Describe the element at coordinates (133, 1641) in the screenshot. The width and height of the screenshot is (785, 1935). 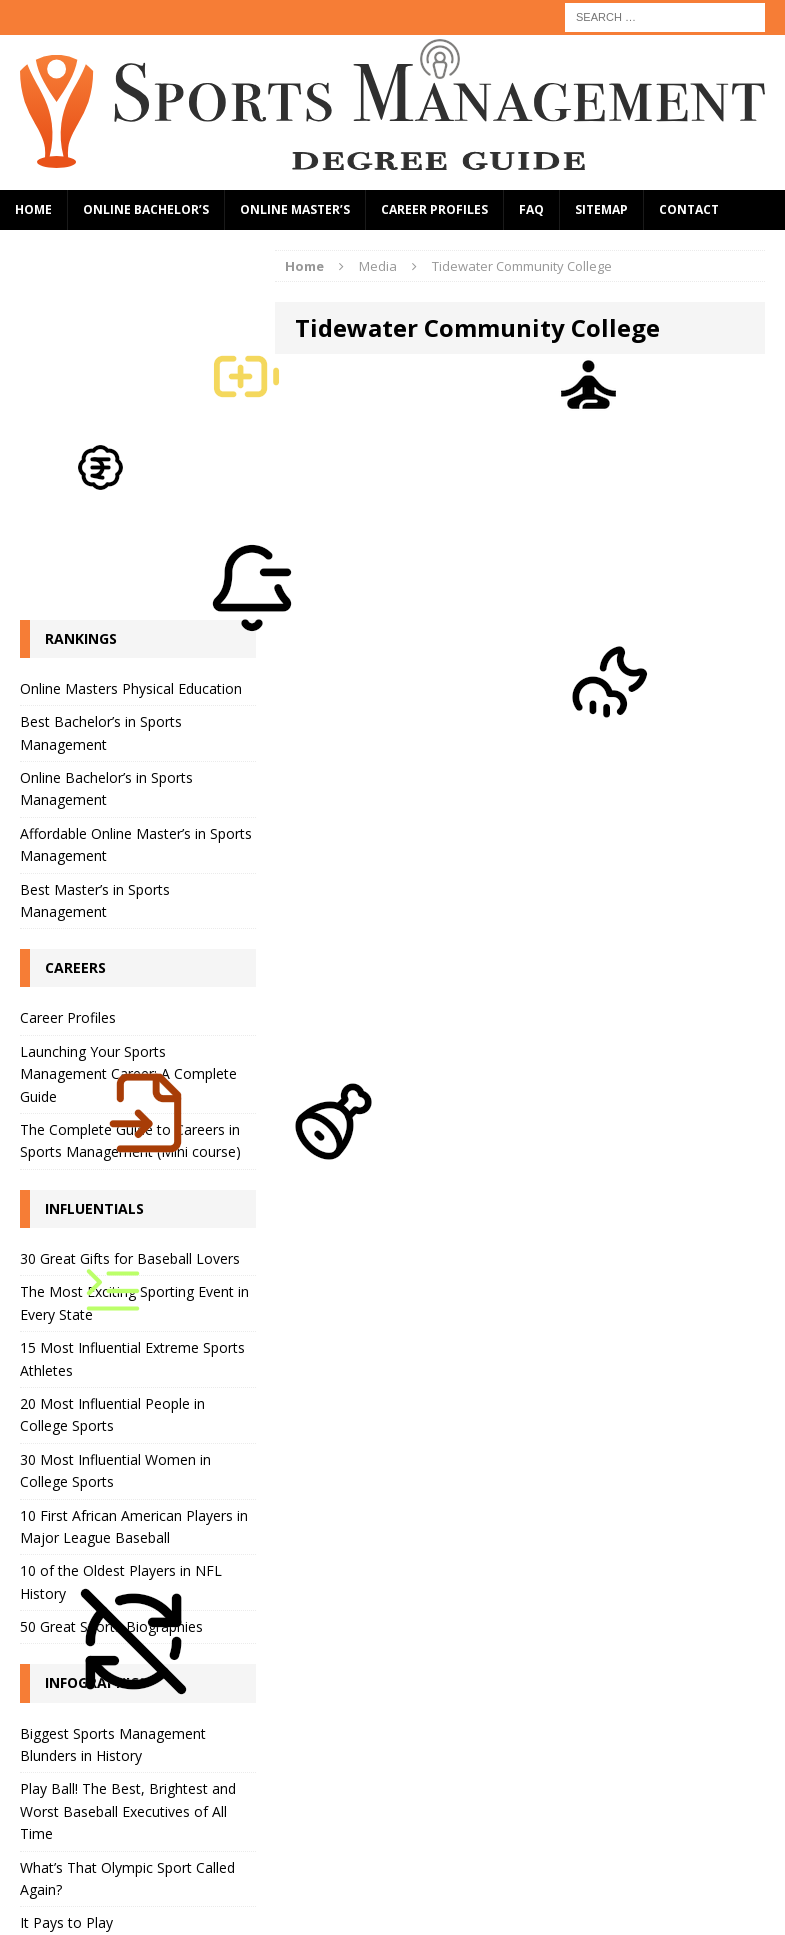
I see `auto-refresh disabled` at that location.